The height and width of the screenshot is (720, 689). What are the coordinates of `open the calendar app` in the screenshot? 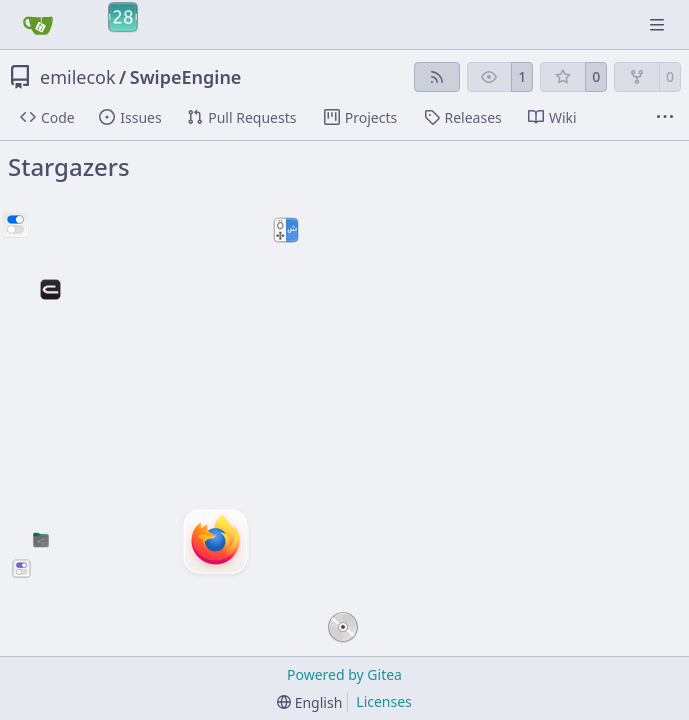 It's located at (123, 17).